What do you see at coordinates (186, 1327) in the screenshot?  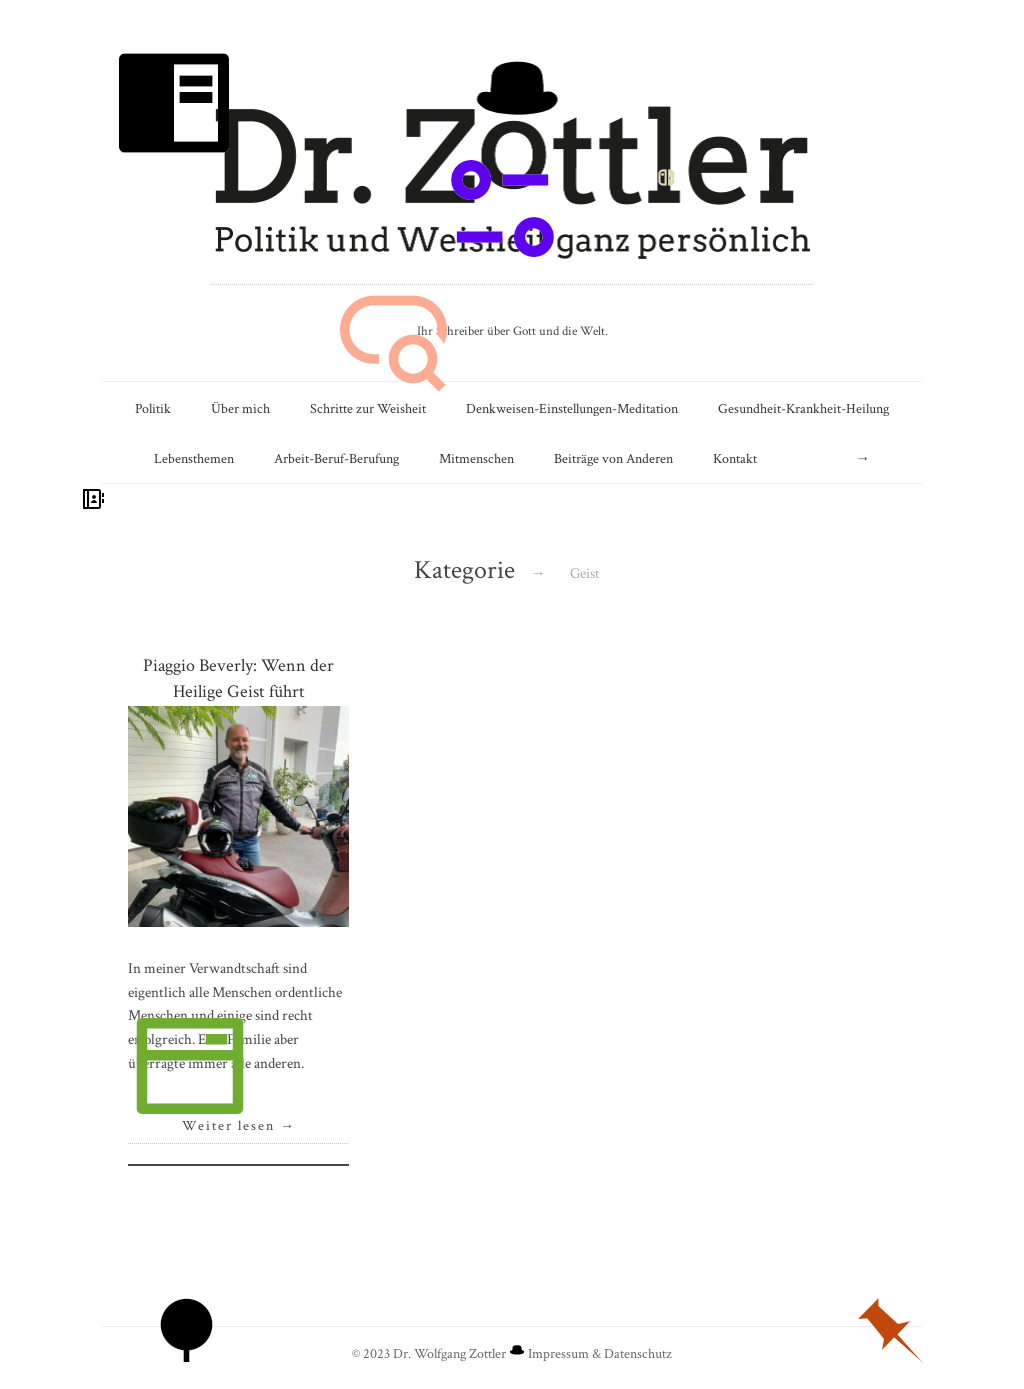 I see `mark a location on the map` at bounding box center [186, 1327].